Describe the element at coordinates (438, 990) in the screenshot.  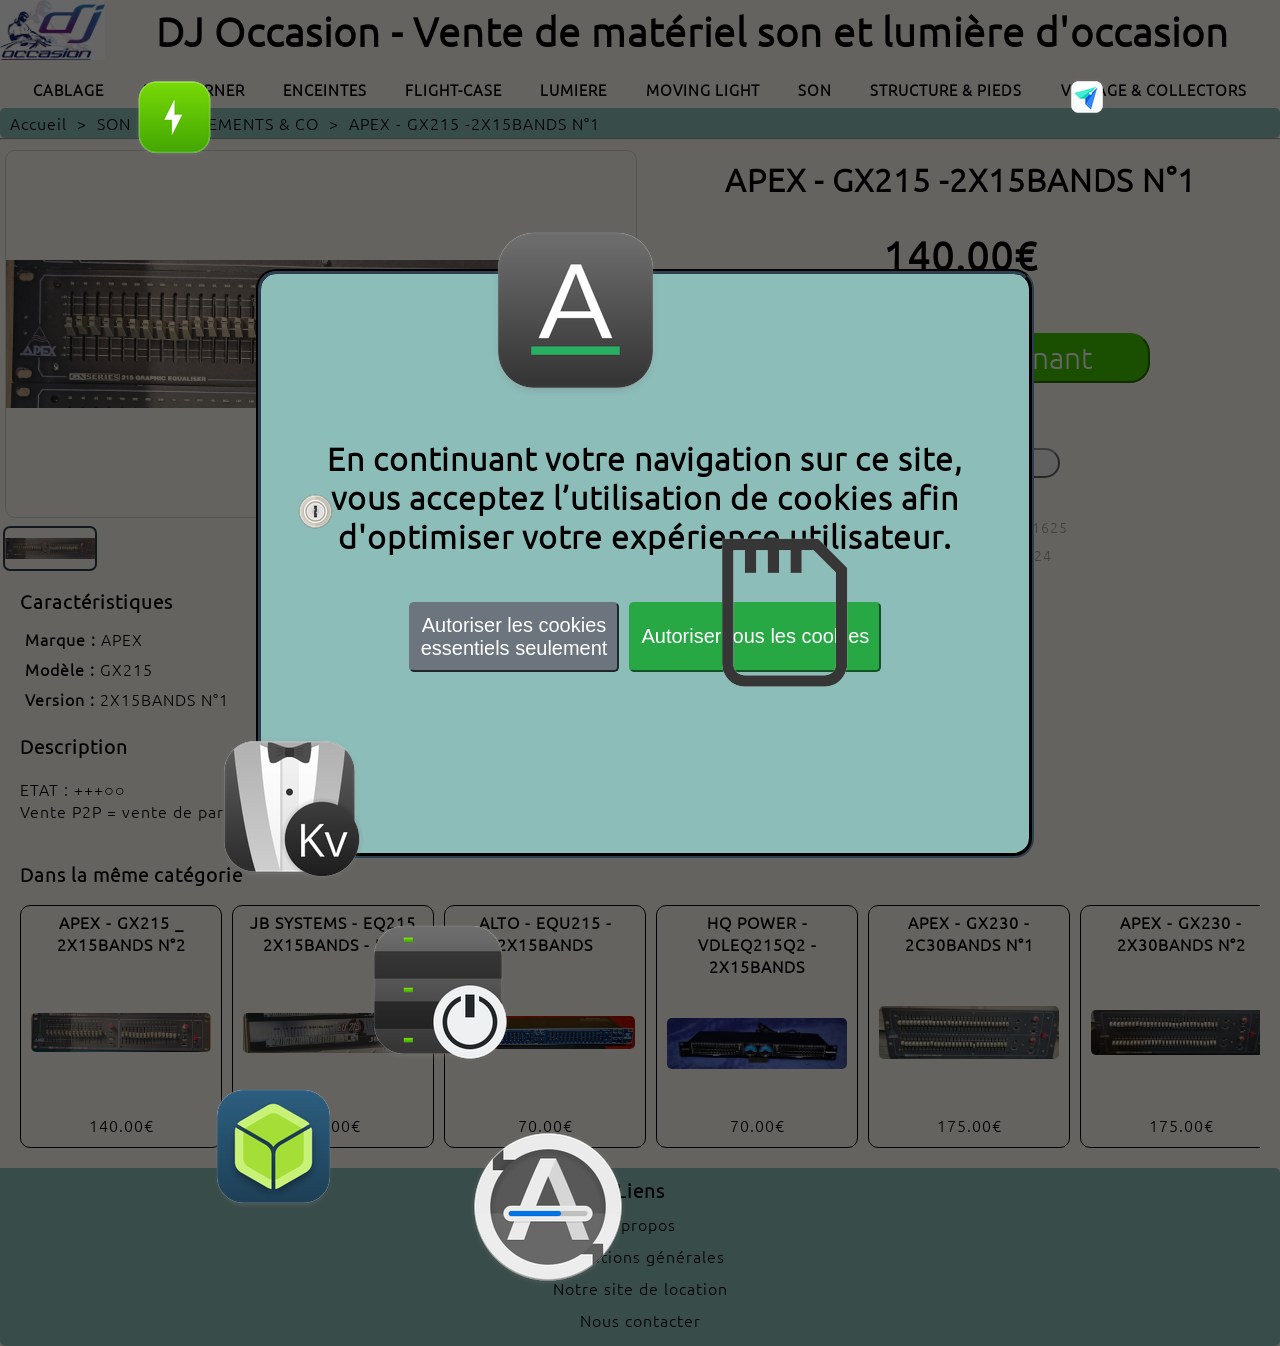
I see `configure network server boot preferences` at that location.